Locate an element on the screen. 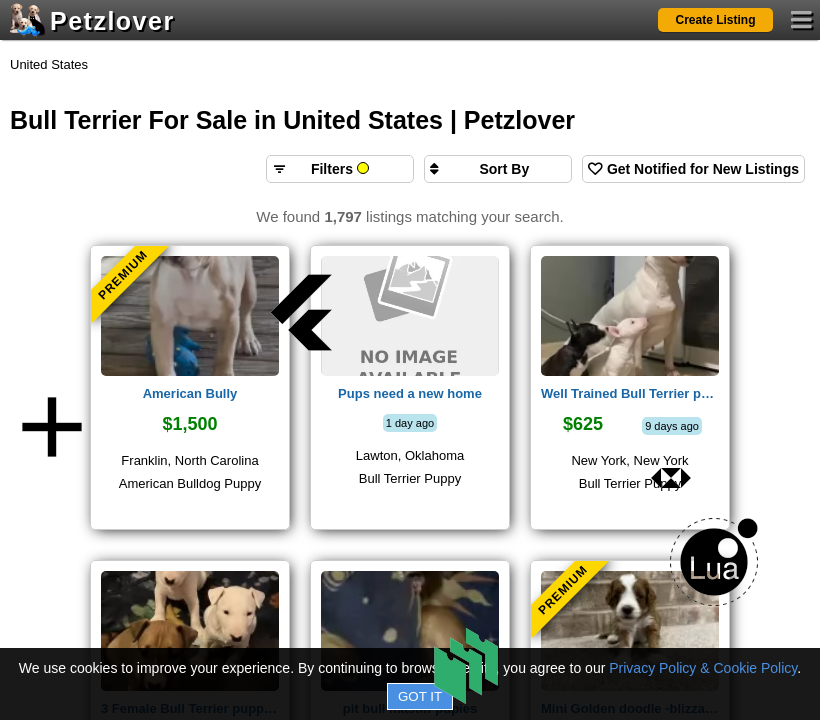 Image resolution: width=820 pixels, height=720 pixels. open HSBC banking app is located at coordinates (671, 478).